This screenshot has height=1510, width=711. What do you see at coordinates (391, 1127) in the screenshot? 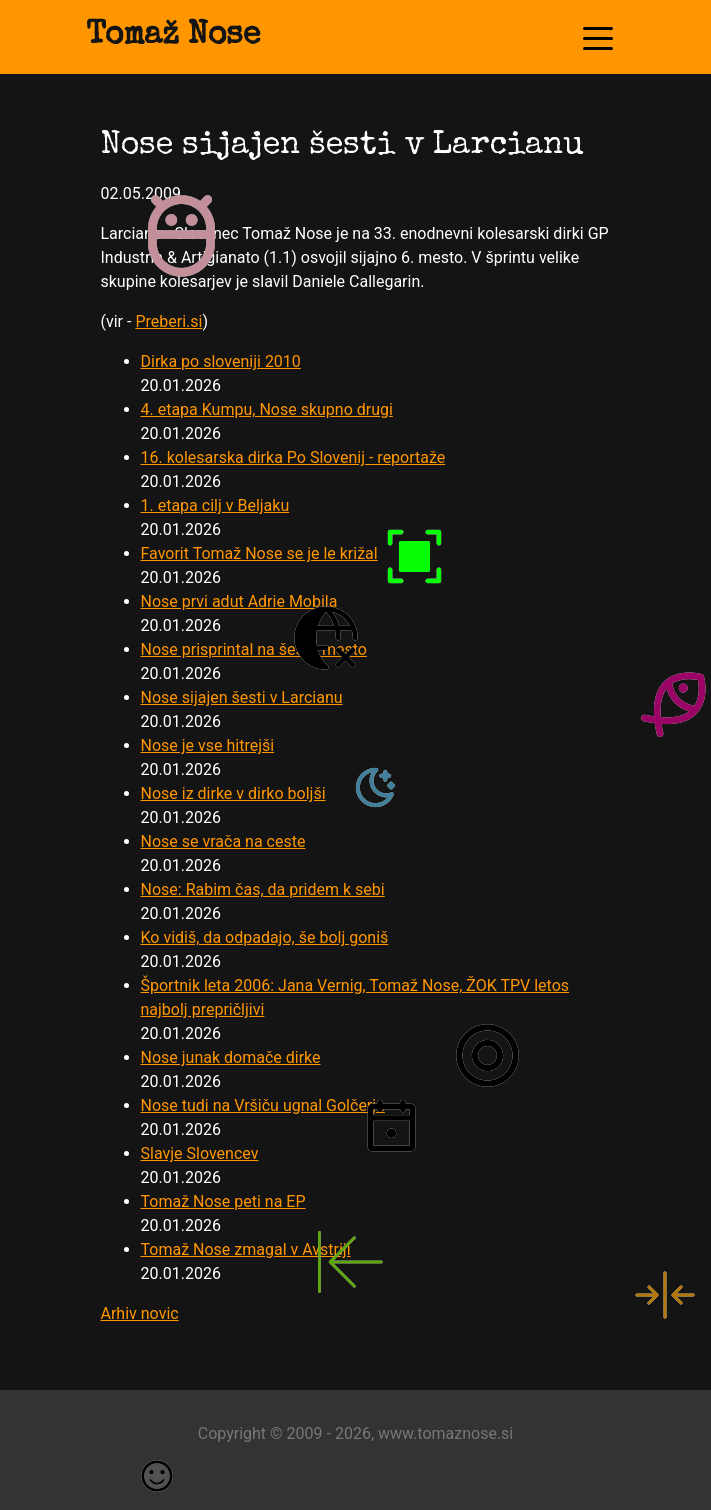
I see `indicates an event or reminder on today's date` at bounding box center [391, 1127].